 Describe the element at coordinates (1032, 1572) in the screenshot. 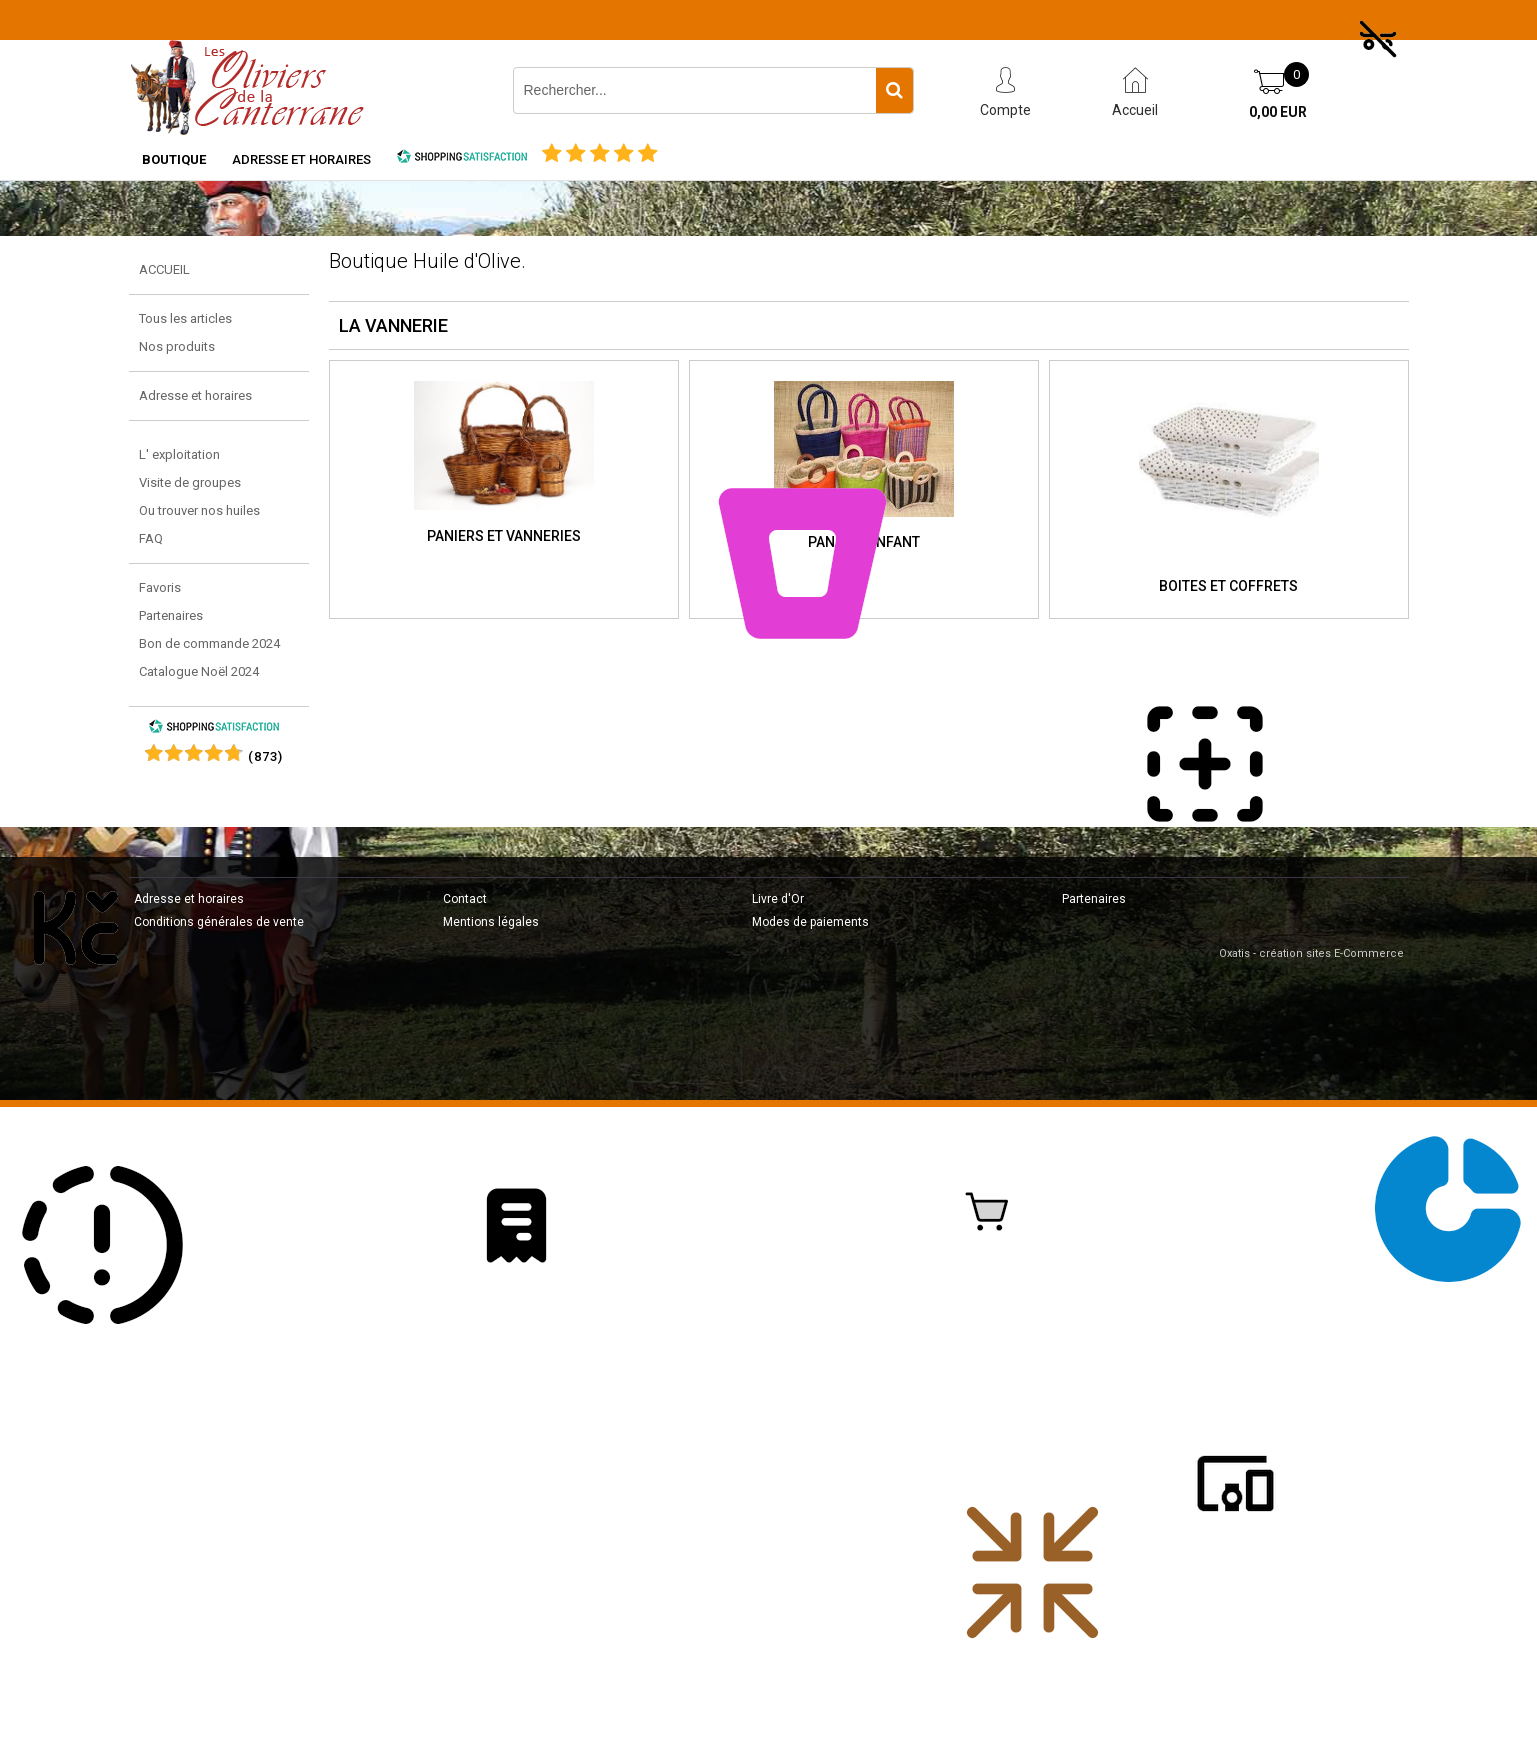

I see `exit fullscreen mode` at that location.